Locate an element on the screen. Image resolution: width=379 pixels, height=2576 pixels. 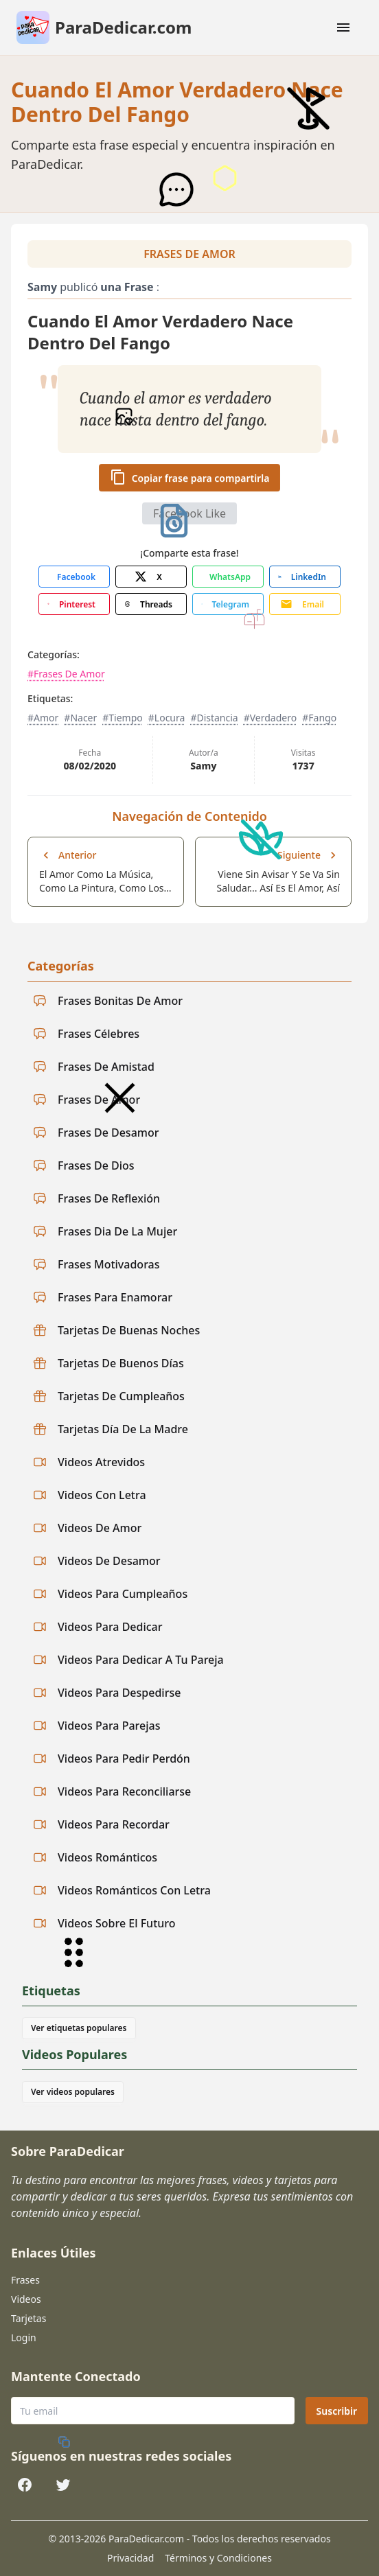
select a hexagonal shape or polygon tool is located at coordinates (225, 178).